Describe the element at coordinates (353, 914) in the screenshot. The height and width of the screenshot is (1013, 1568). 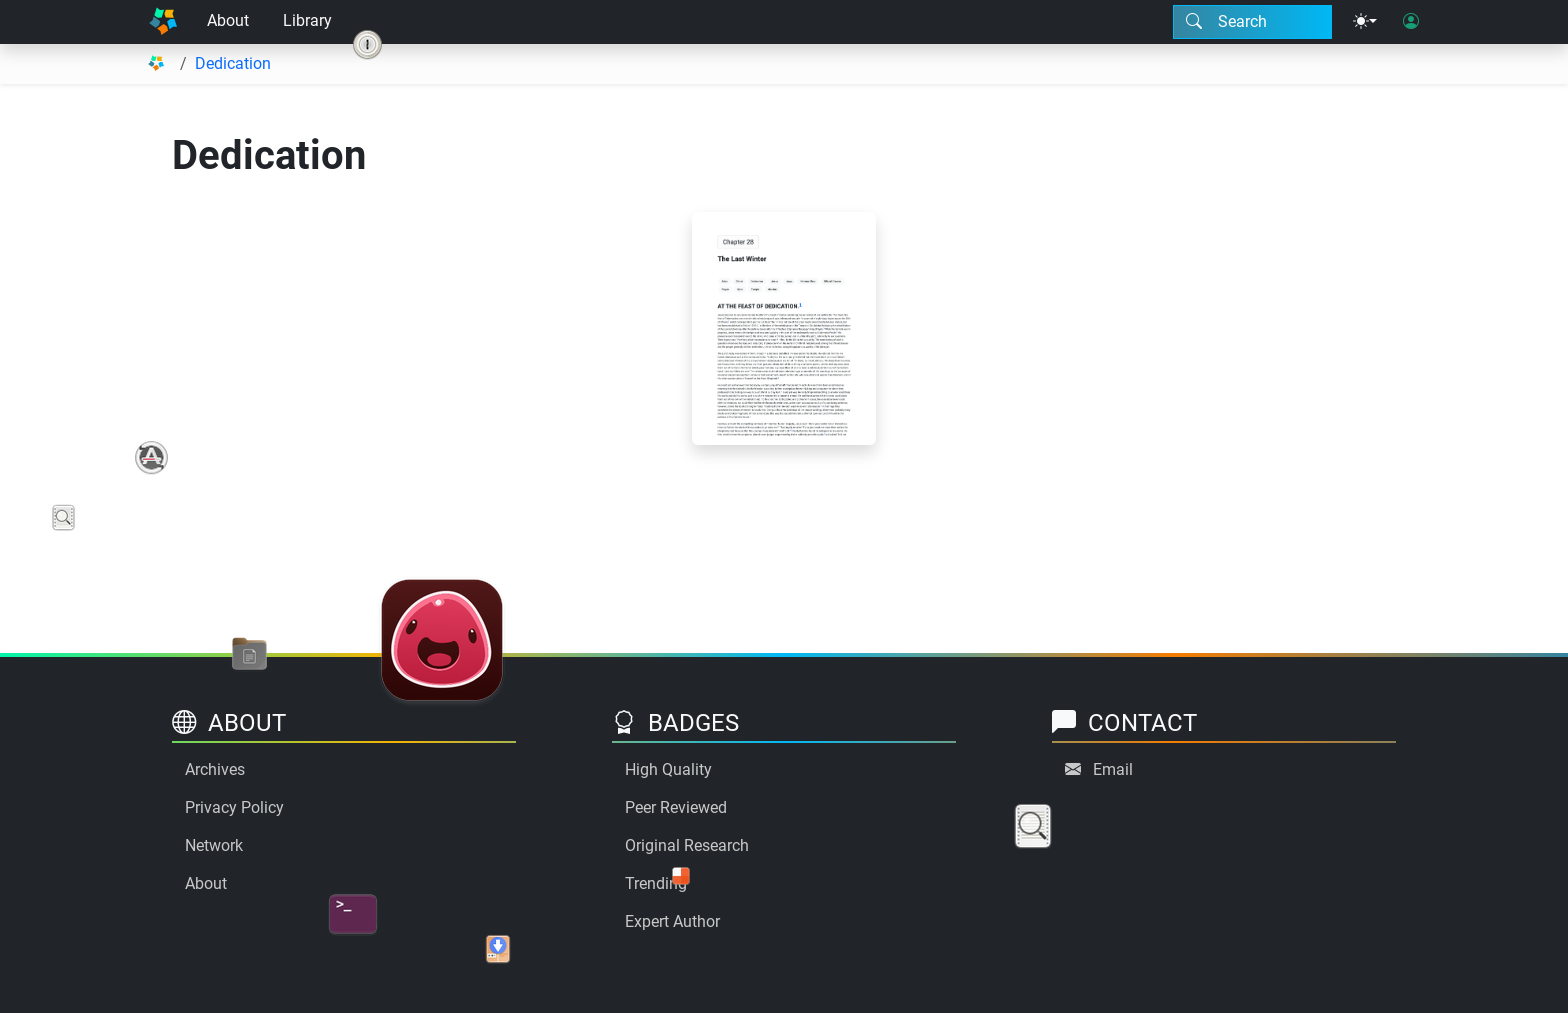
I see `open terminal application` at that location.